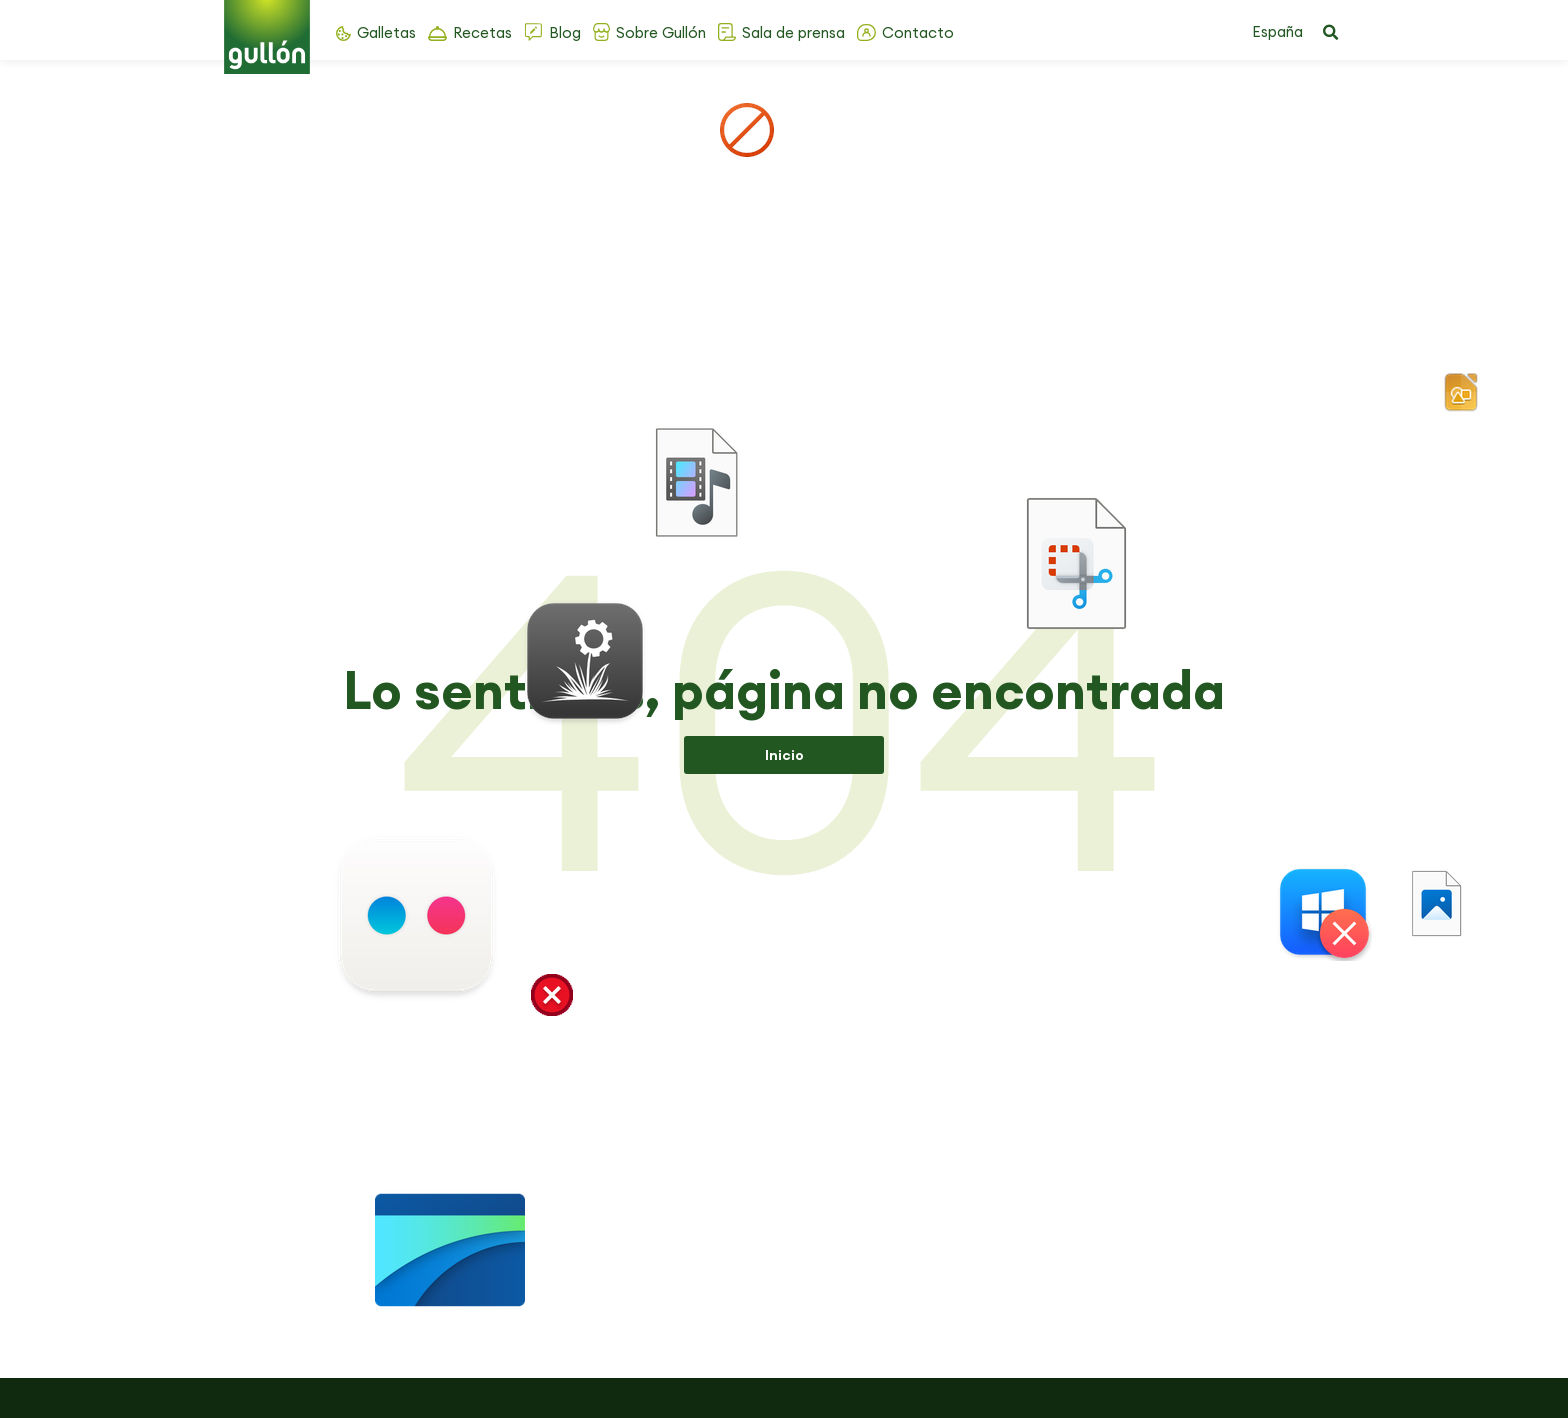 The width and height of the screenshot is (1568, 1418). Describe the element at coordinates (416, 915) in the screenshot. I see `open the flickr app` at that location.